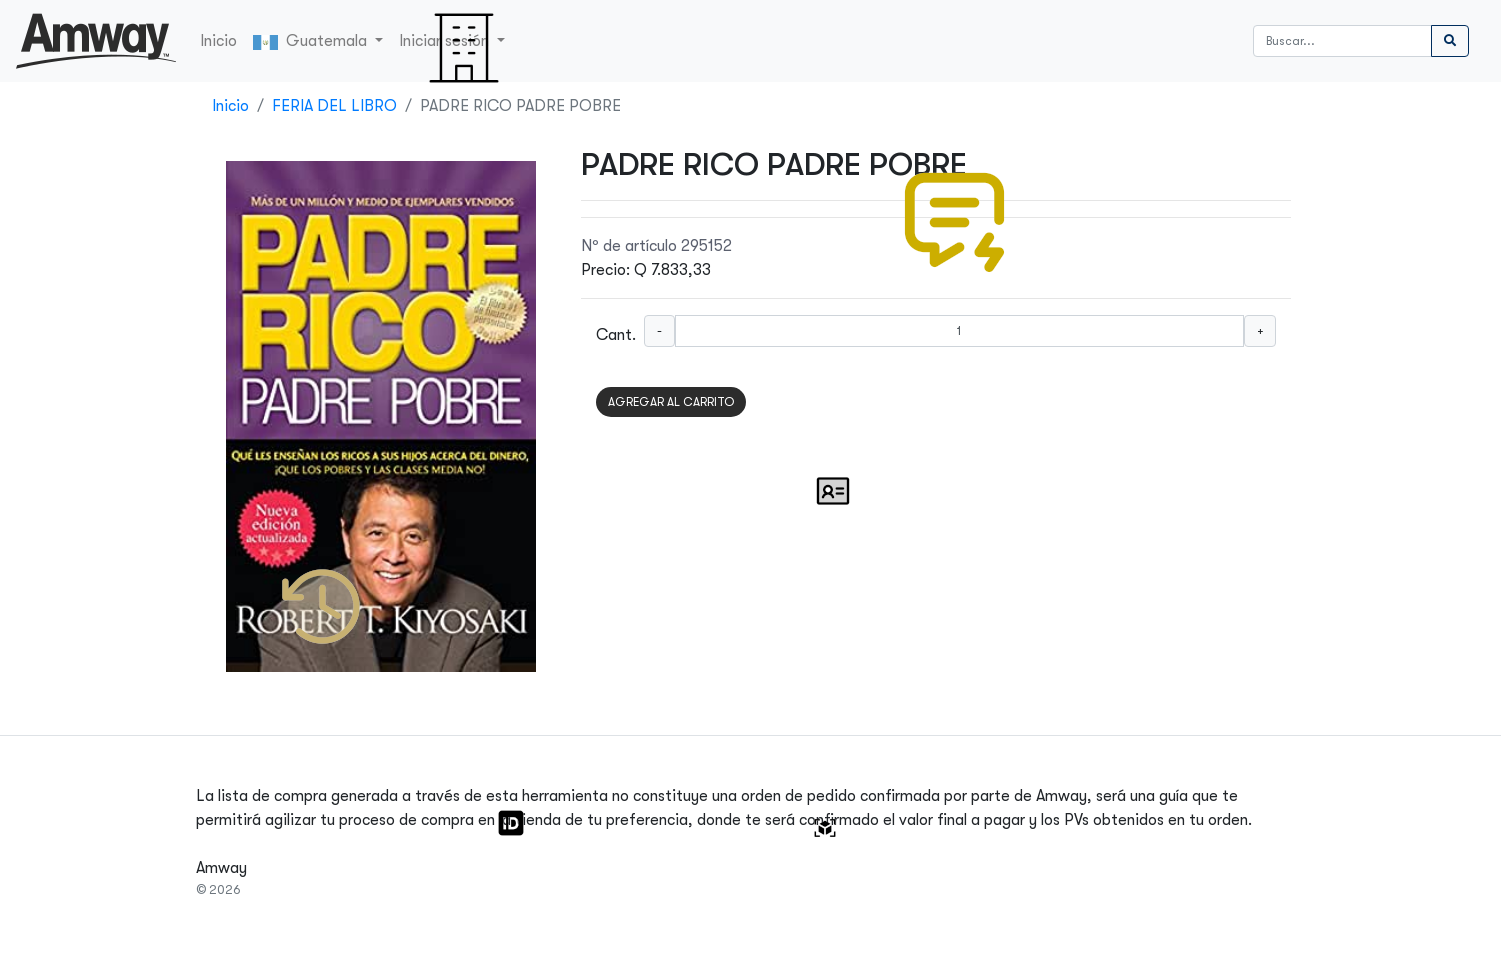 The width and height of the screenshot is (1501, 963). I want to click on send a quick reply or instant message, so click(954, 217).